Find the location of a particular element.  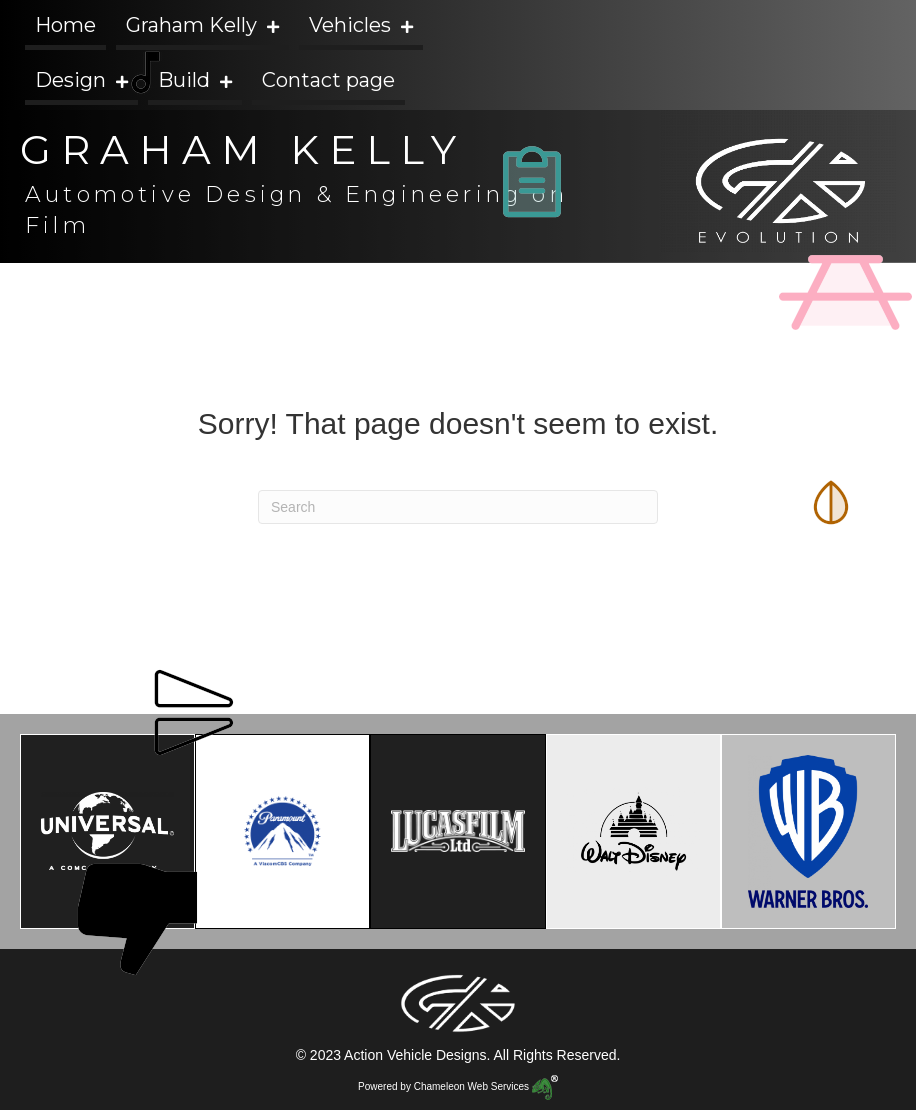

find nearby picnic areas is located at coordinates (845, 292).